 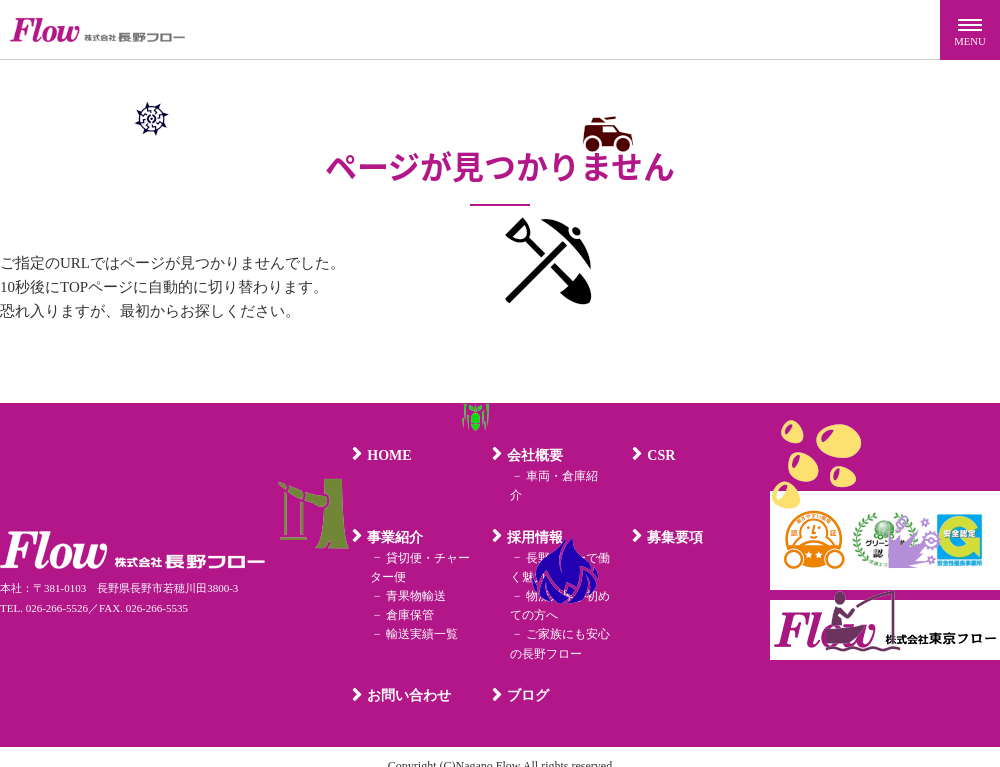 I want to click on select jeep or off-road vehicle, so click(x=608, y=134).